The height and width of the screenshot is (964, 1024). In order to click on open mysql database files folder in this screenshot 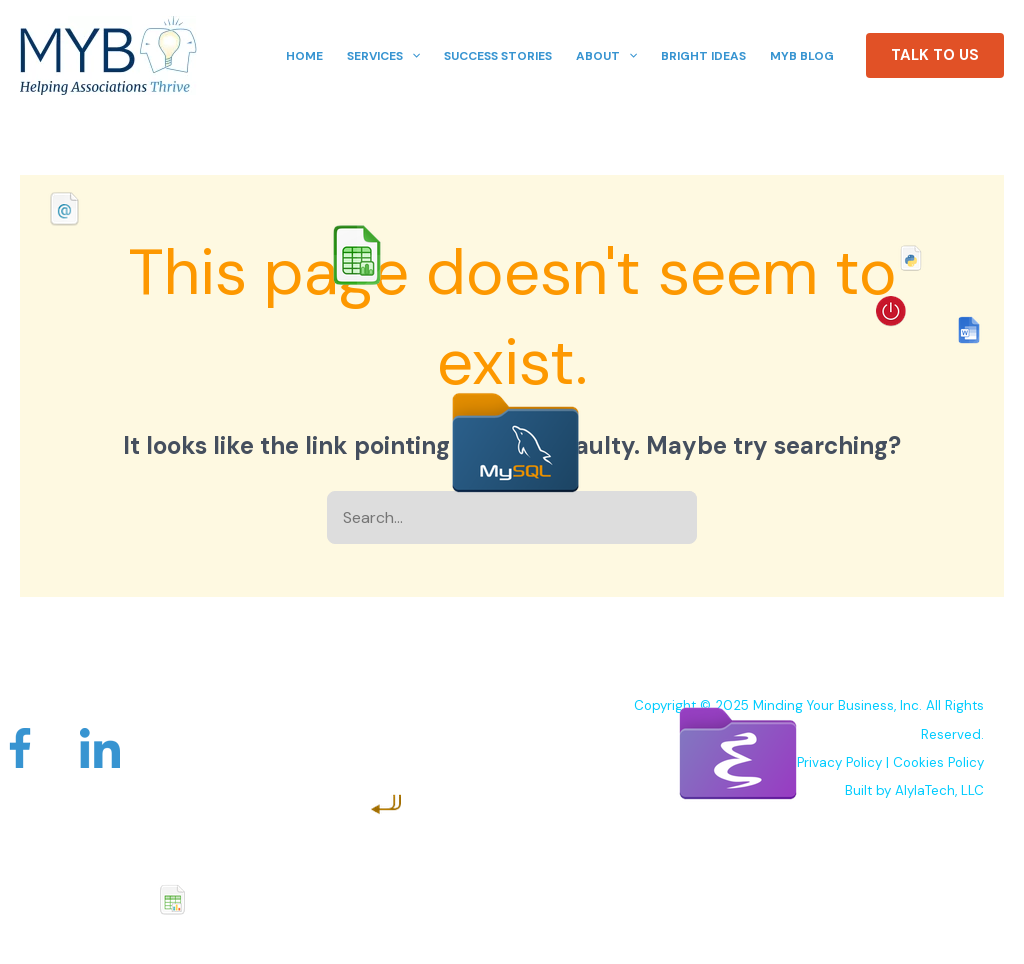, I will do `click(515, 446)`.